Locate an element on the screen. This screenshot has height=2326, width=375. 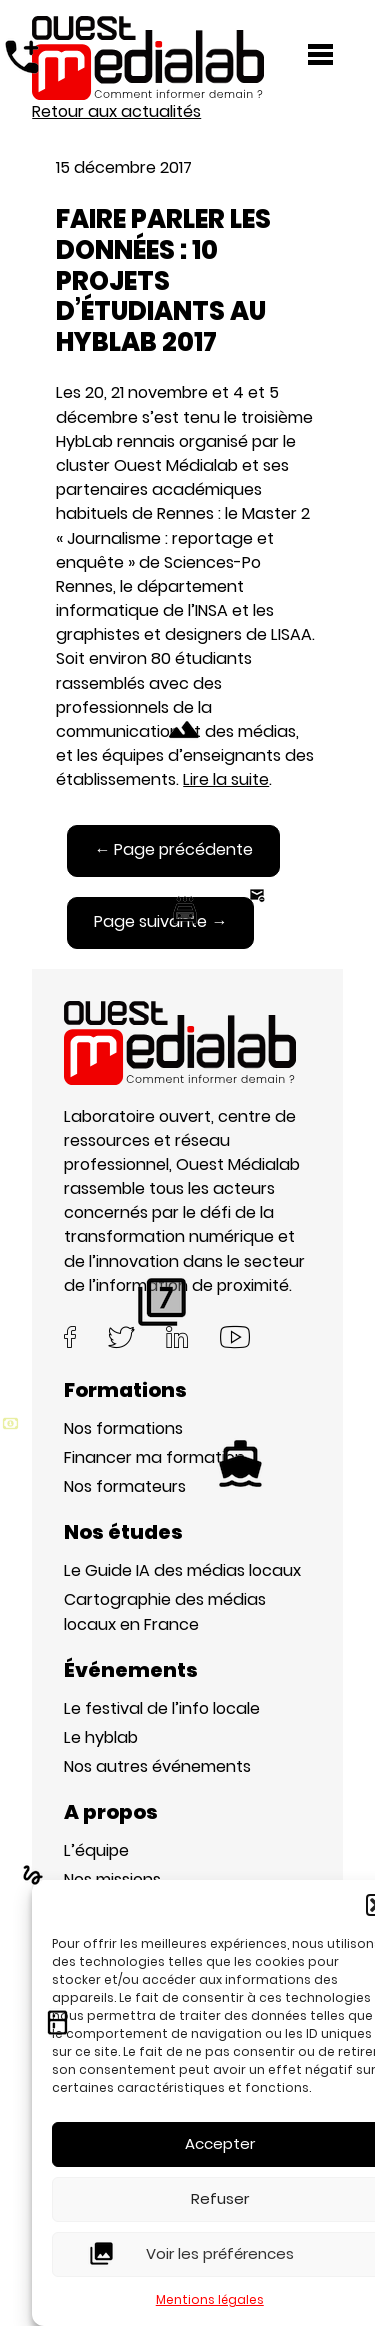
unsubscribe from a mailing list is located at coordinates (257, 896).